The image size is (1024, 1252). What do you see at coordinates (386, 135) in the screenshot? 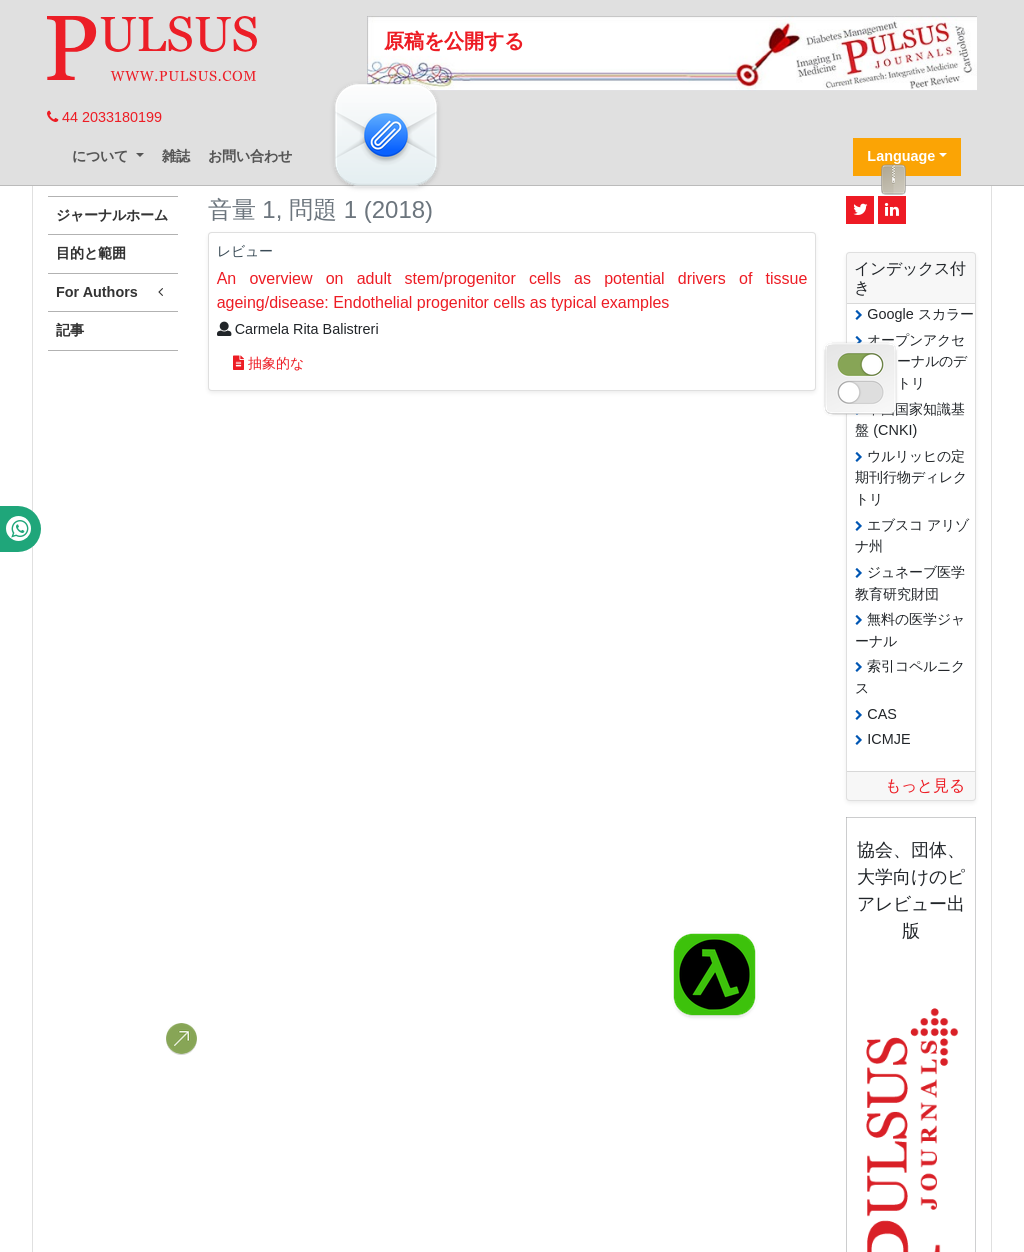
I see `open email attachment viewer` at bounding box center [386, 135].